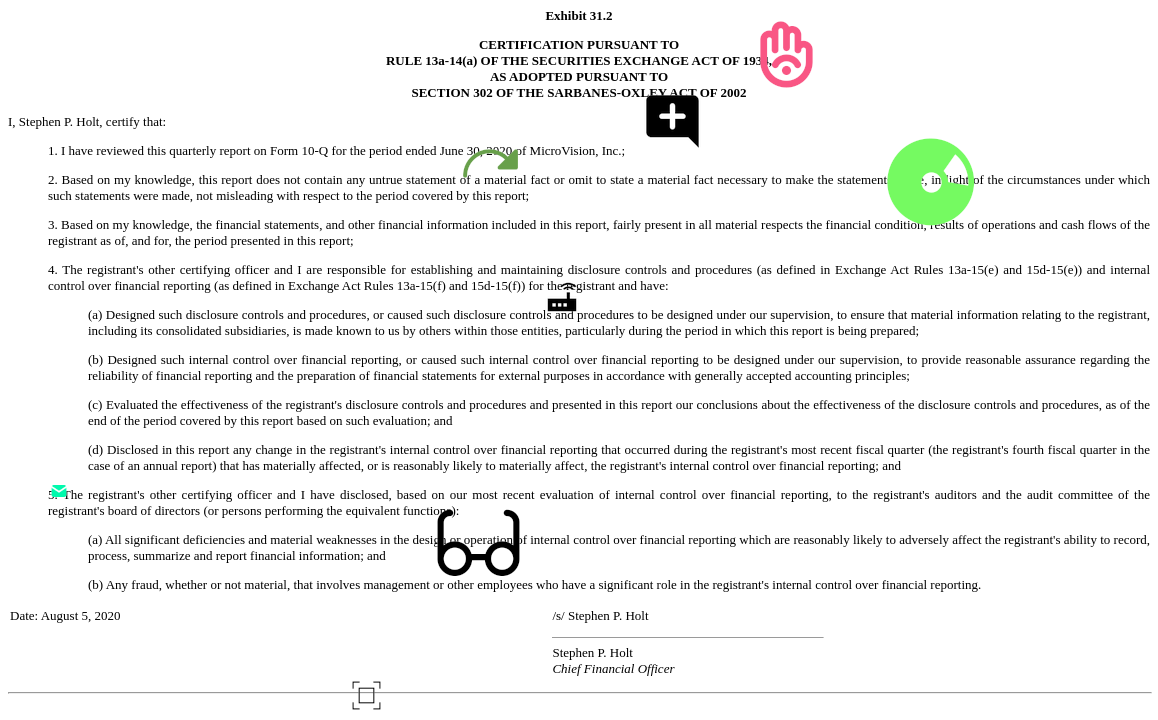 This screenshot has width=1158, height=720. Describe the element at coordinates (489, 161) in the screenshot. I see `redo last action` at that location.